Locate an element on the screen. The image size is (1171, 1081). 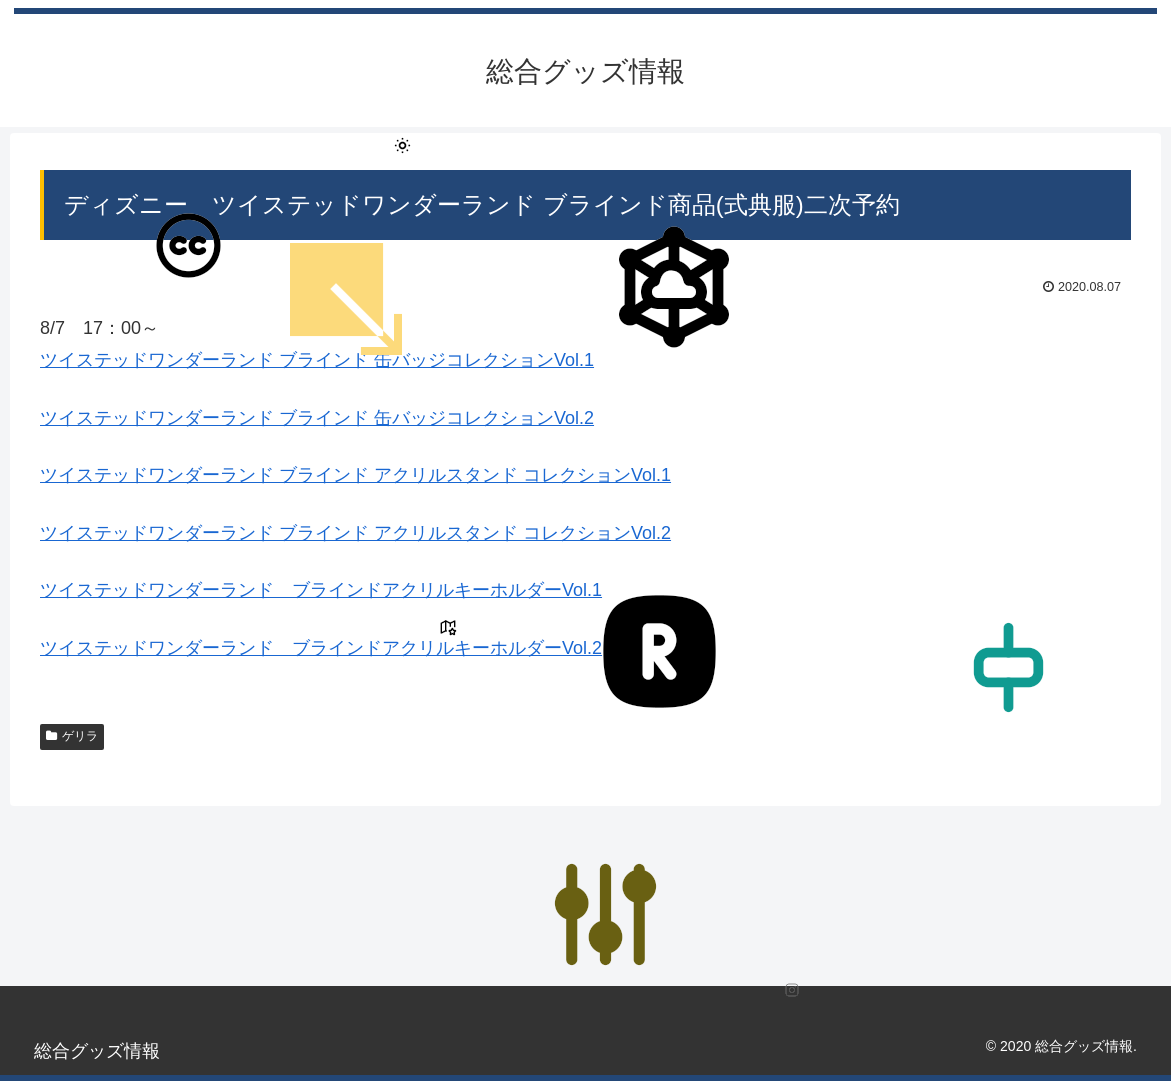
align selected elements to center is located at coordinates (1008, 667).